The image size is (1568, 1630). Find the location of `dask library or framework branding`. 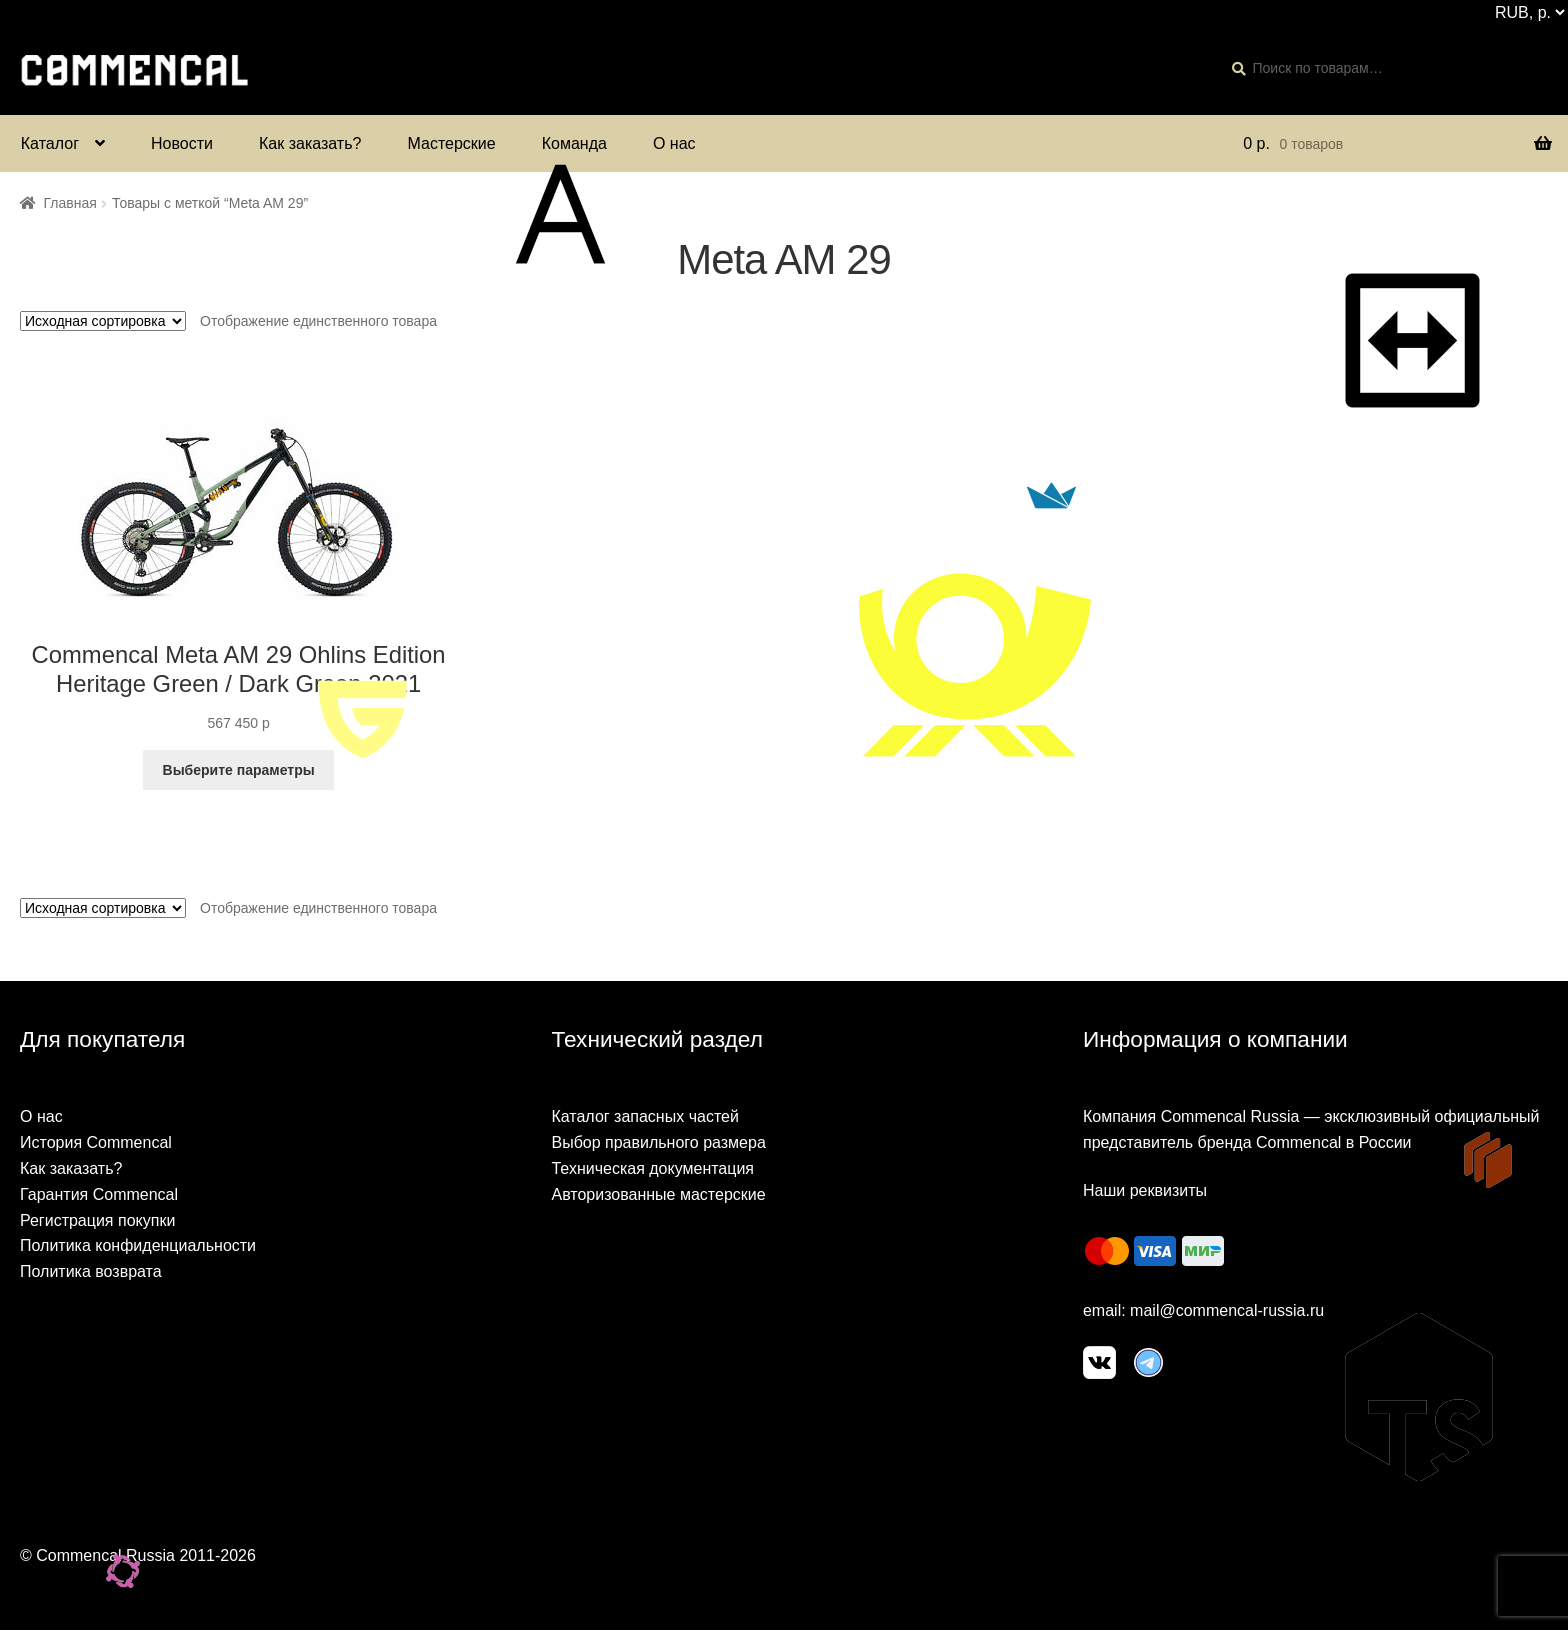

dask library or framework branding is located at coordinates (1488, 1160).